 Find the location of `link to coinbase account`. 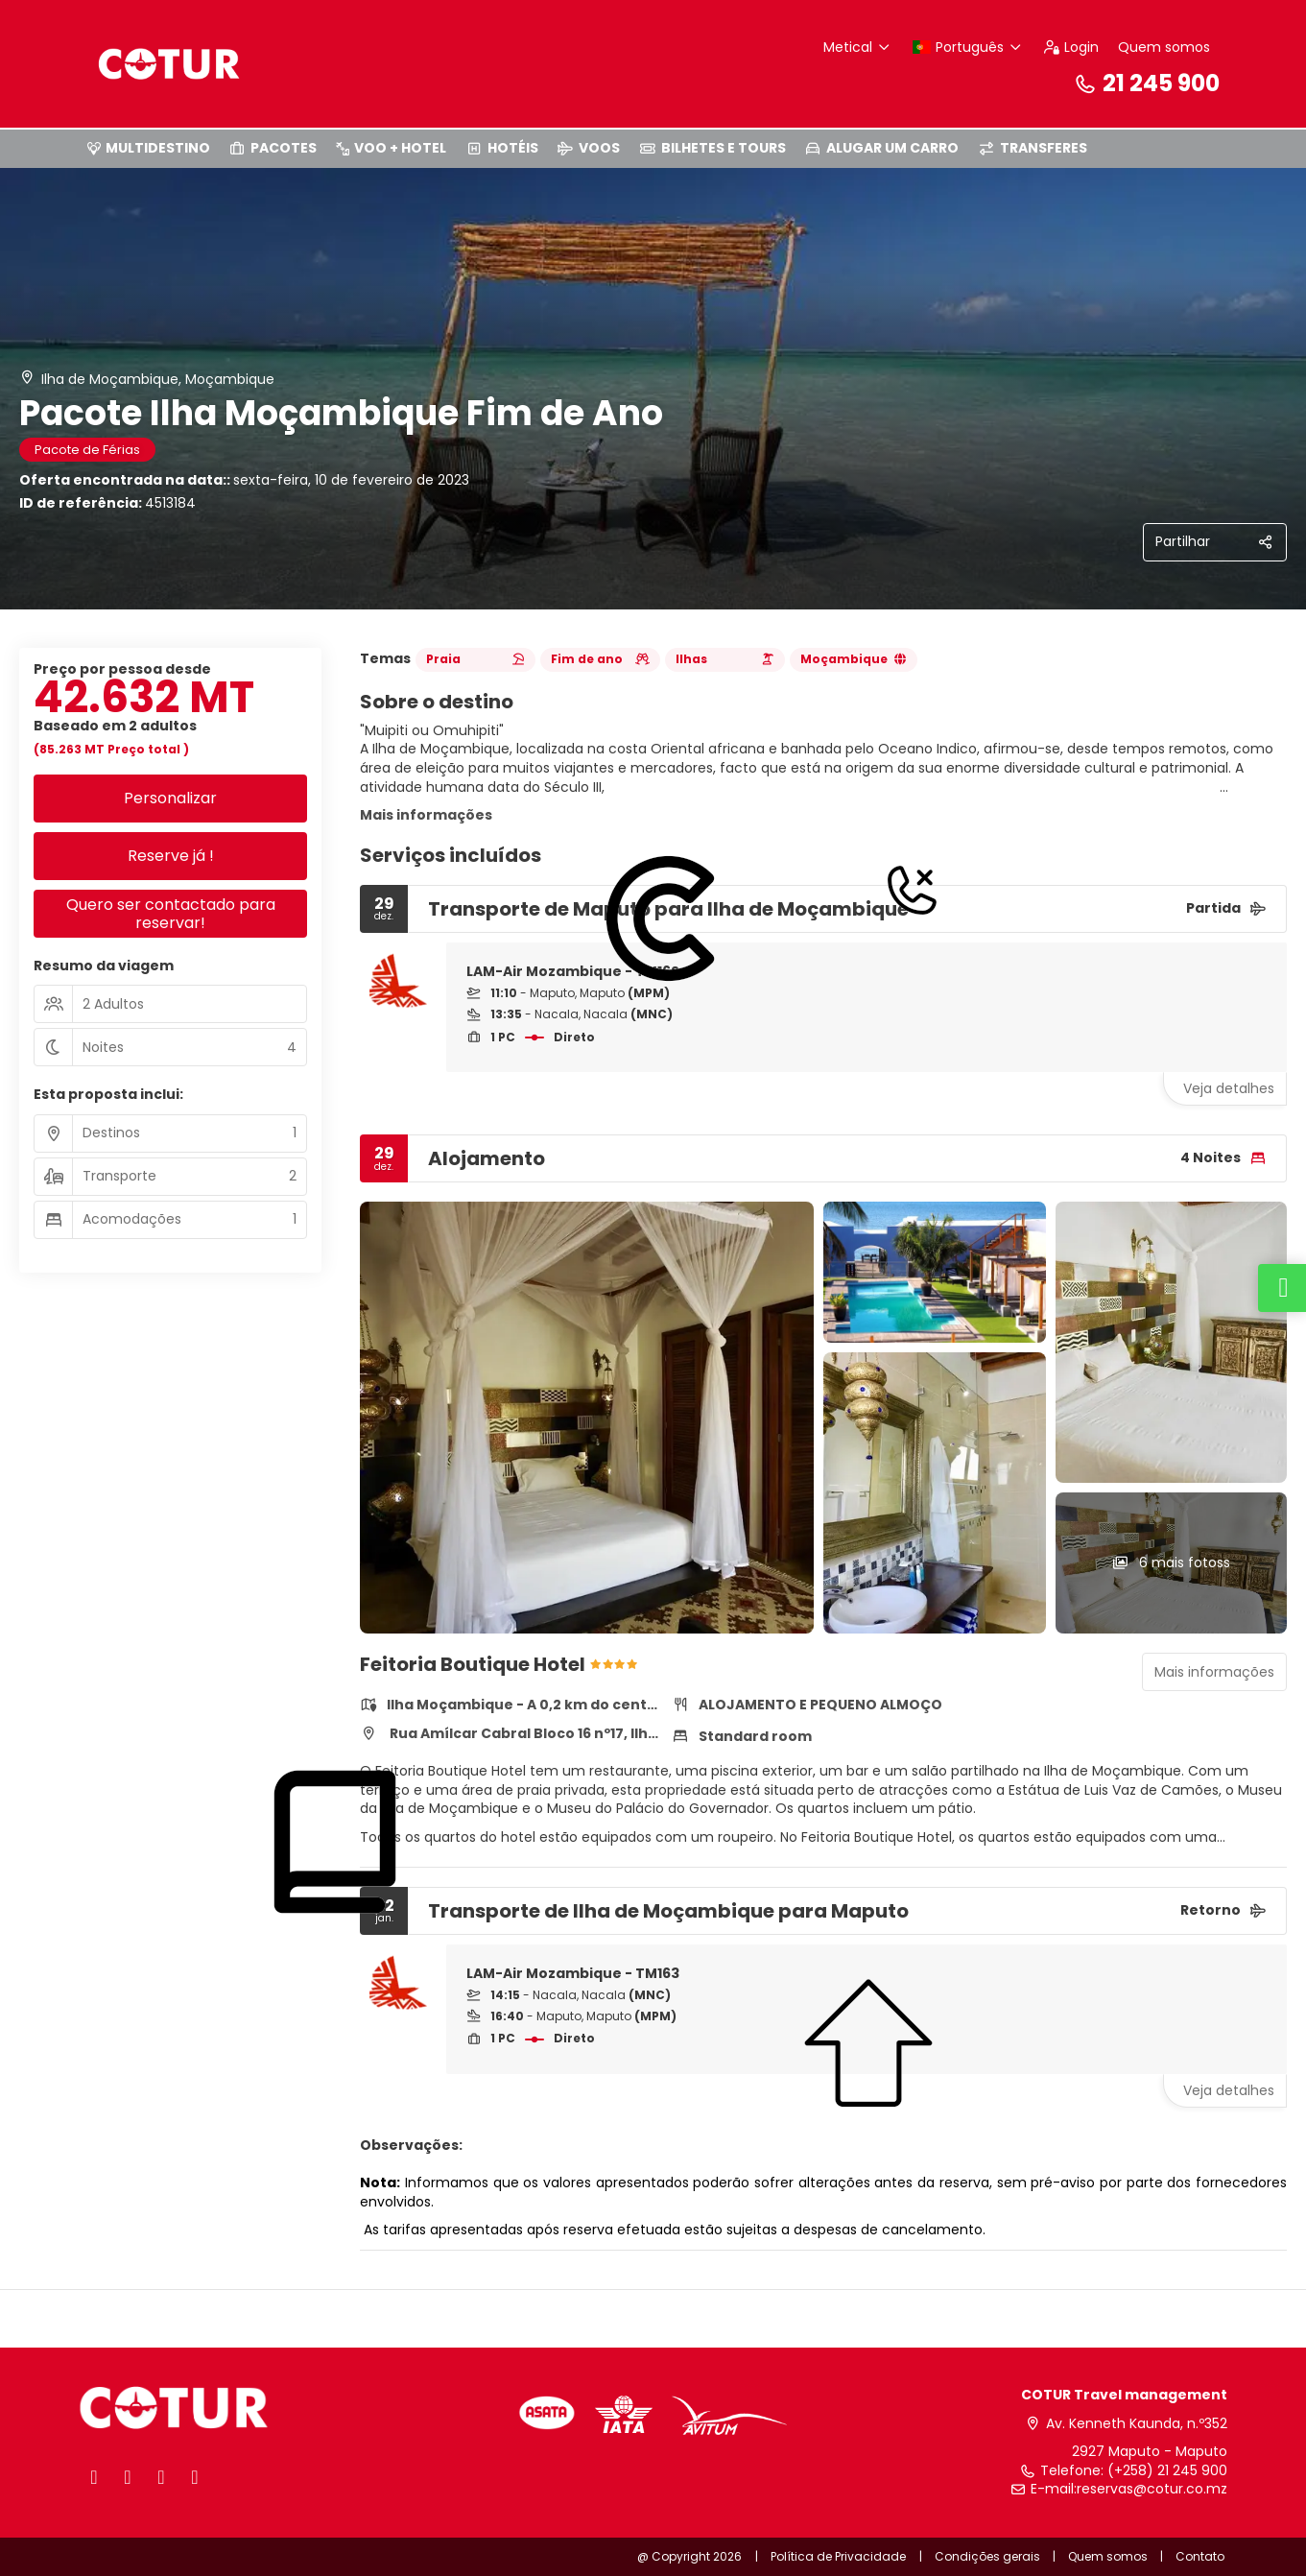

link to coinbase account is located at coordinates (663, 918).